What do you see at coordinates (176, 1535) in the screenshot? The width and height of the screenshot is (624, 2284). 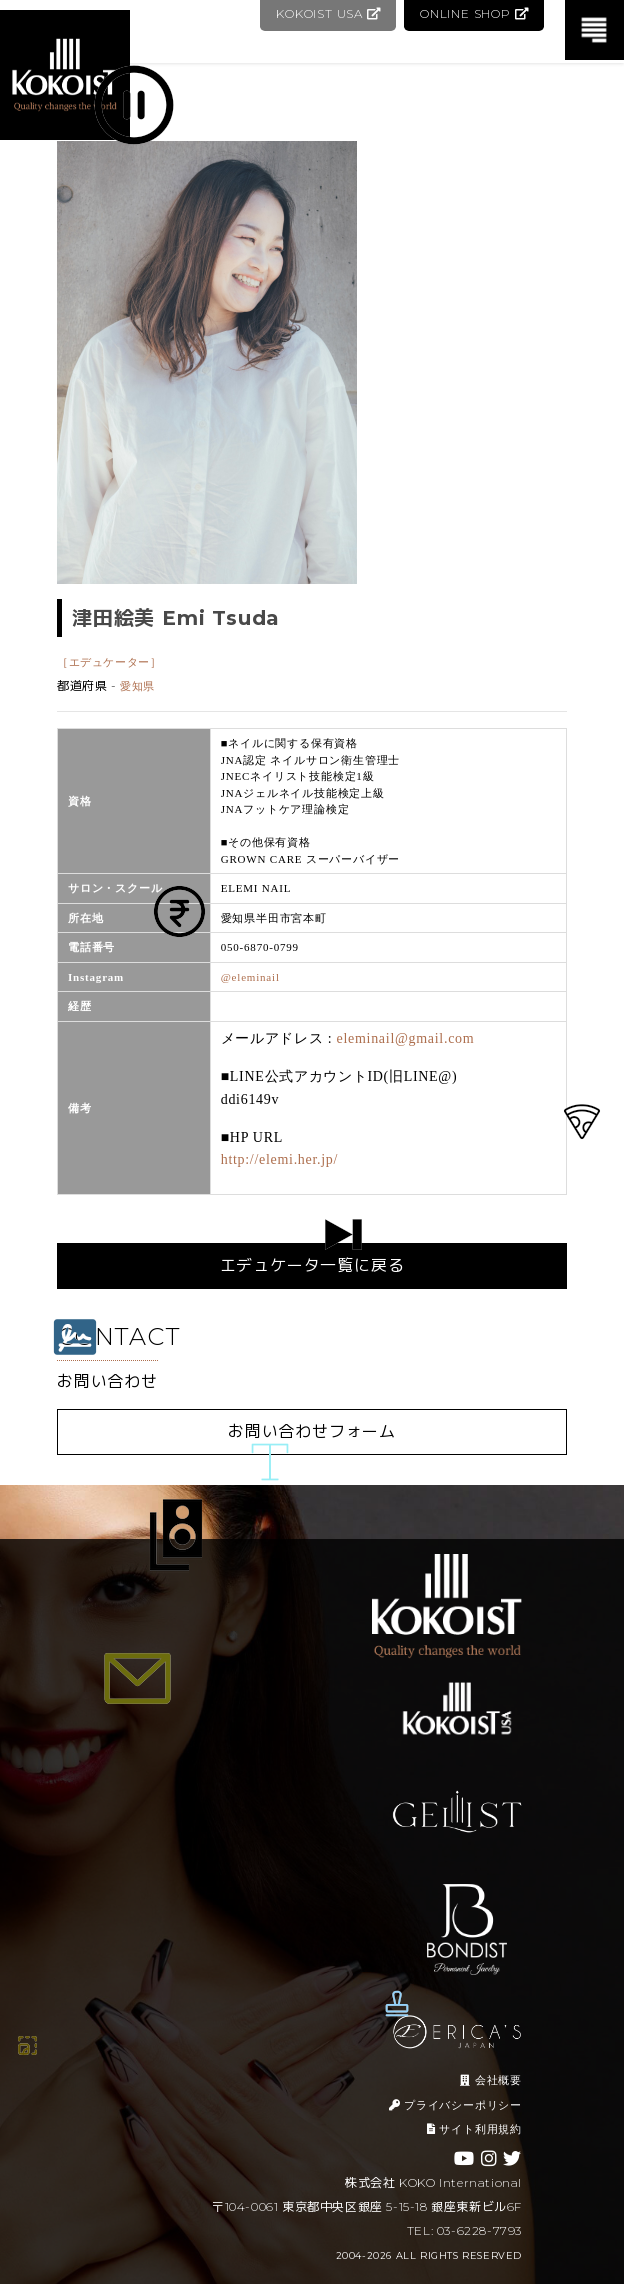 I see `manage connected speaker devices` at bounding box center [176, 1535].